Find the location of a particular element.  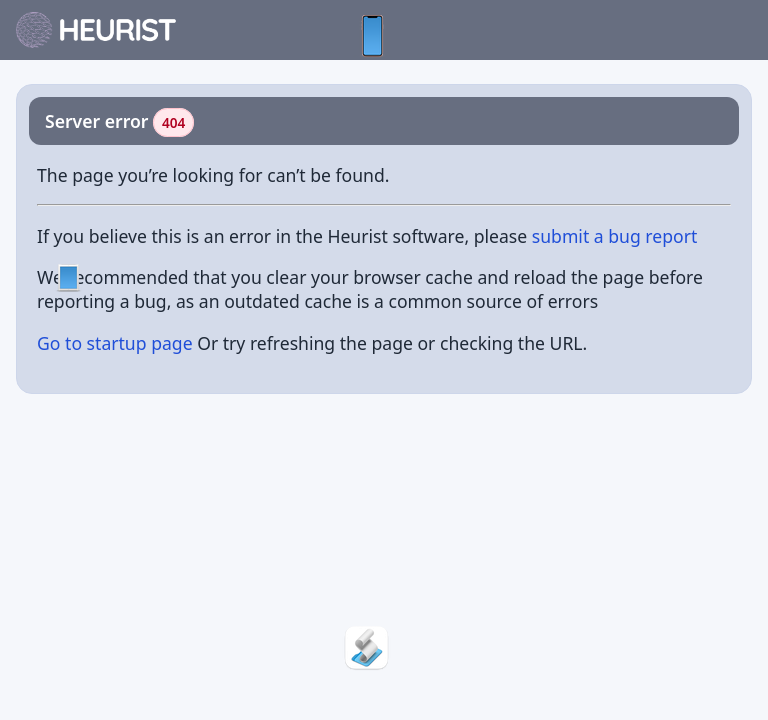

iPhone XR device connected to your Mac is located at coordinates (372, 36).